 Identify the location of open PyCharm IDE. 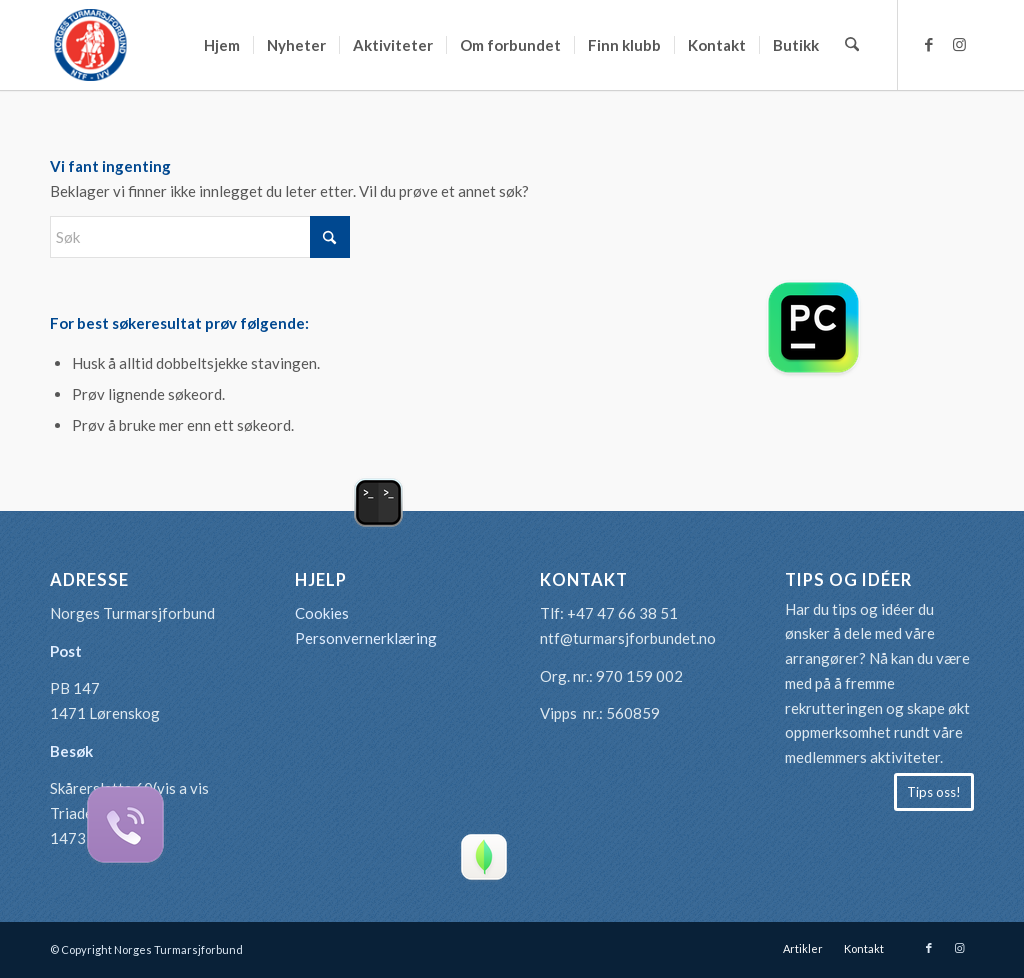
(813, 327).